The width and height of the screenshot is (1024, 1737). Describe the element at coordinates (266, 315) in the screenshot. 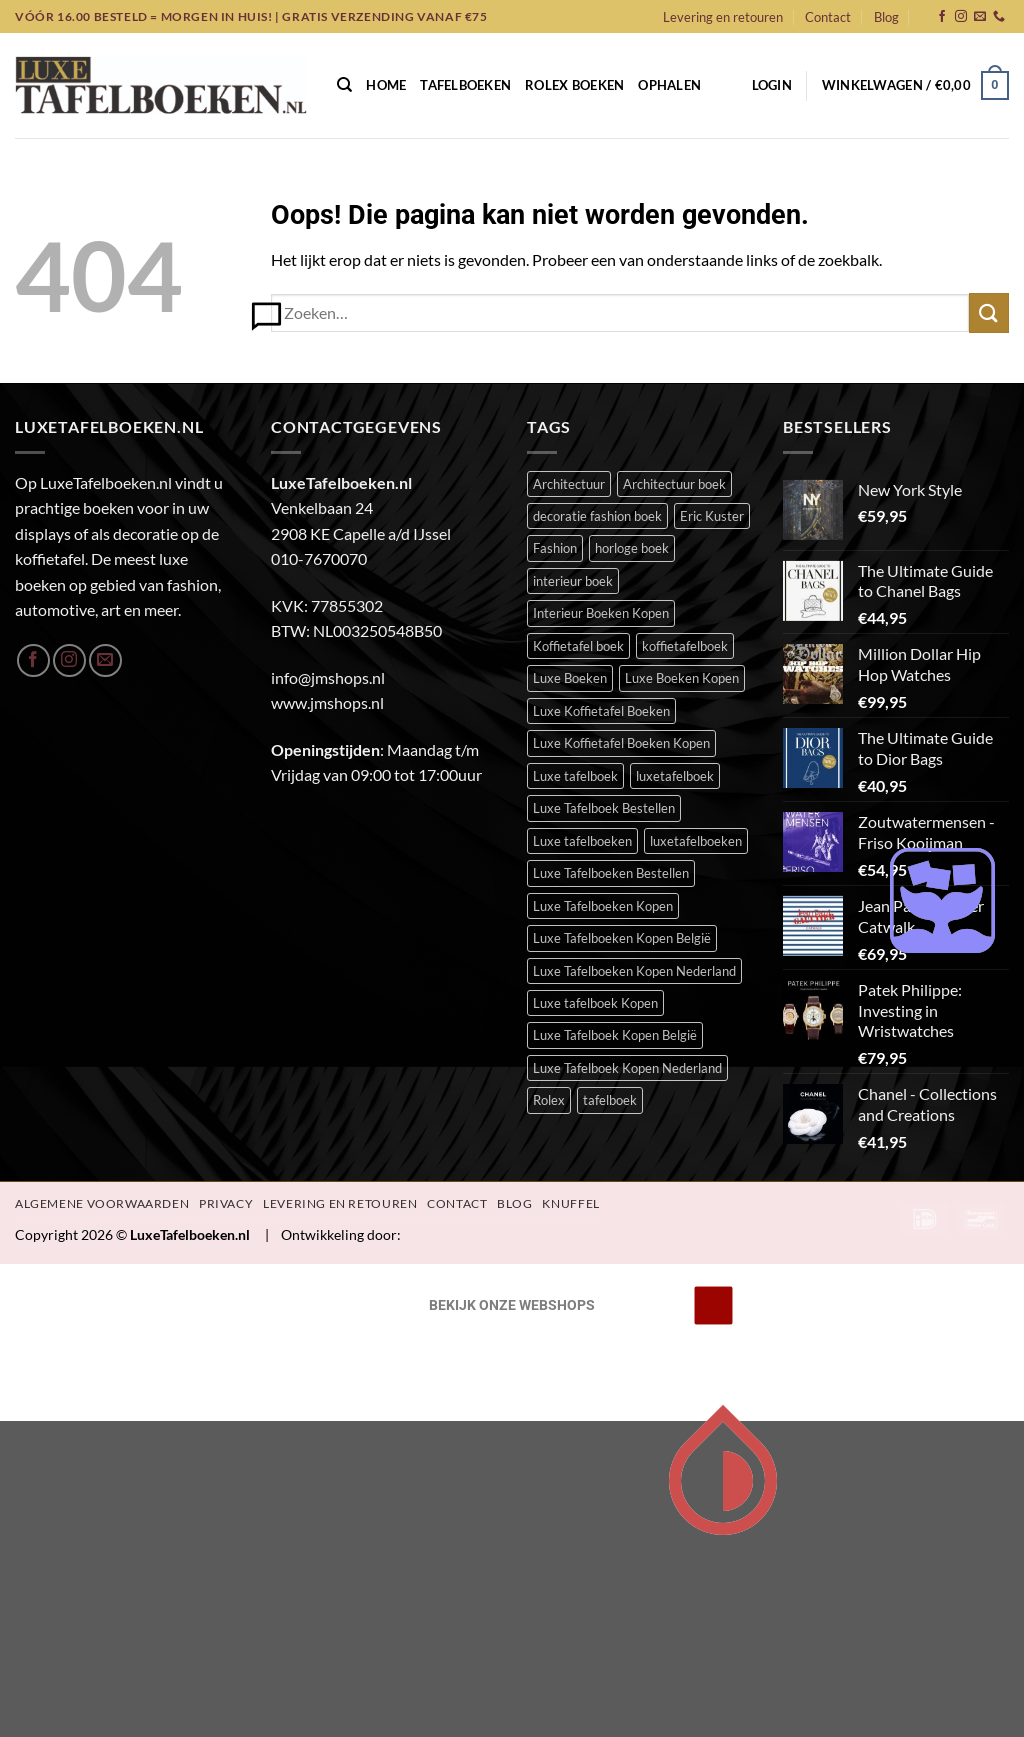

I see `open chat or messaging` at that location.